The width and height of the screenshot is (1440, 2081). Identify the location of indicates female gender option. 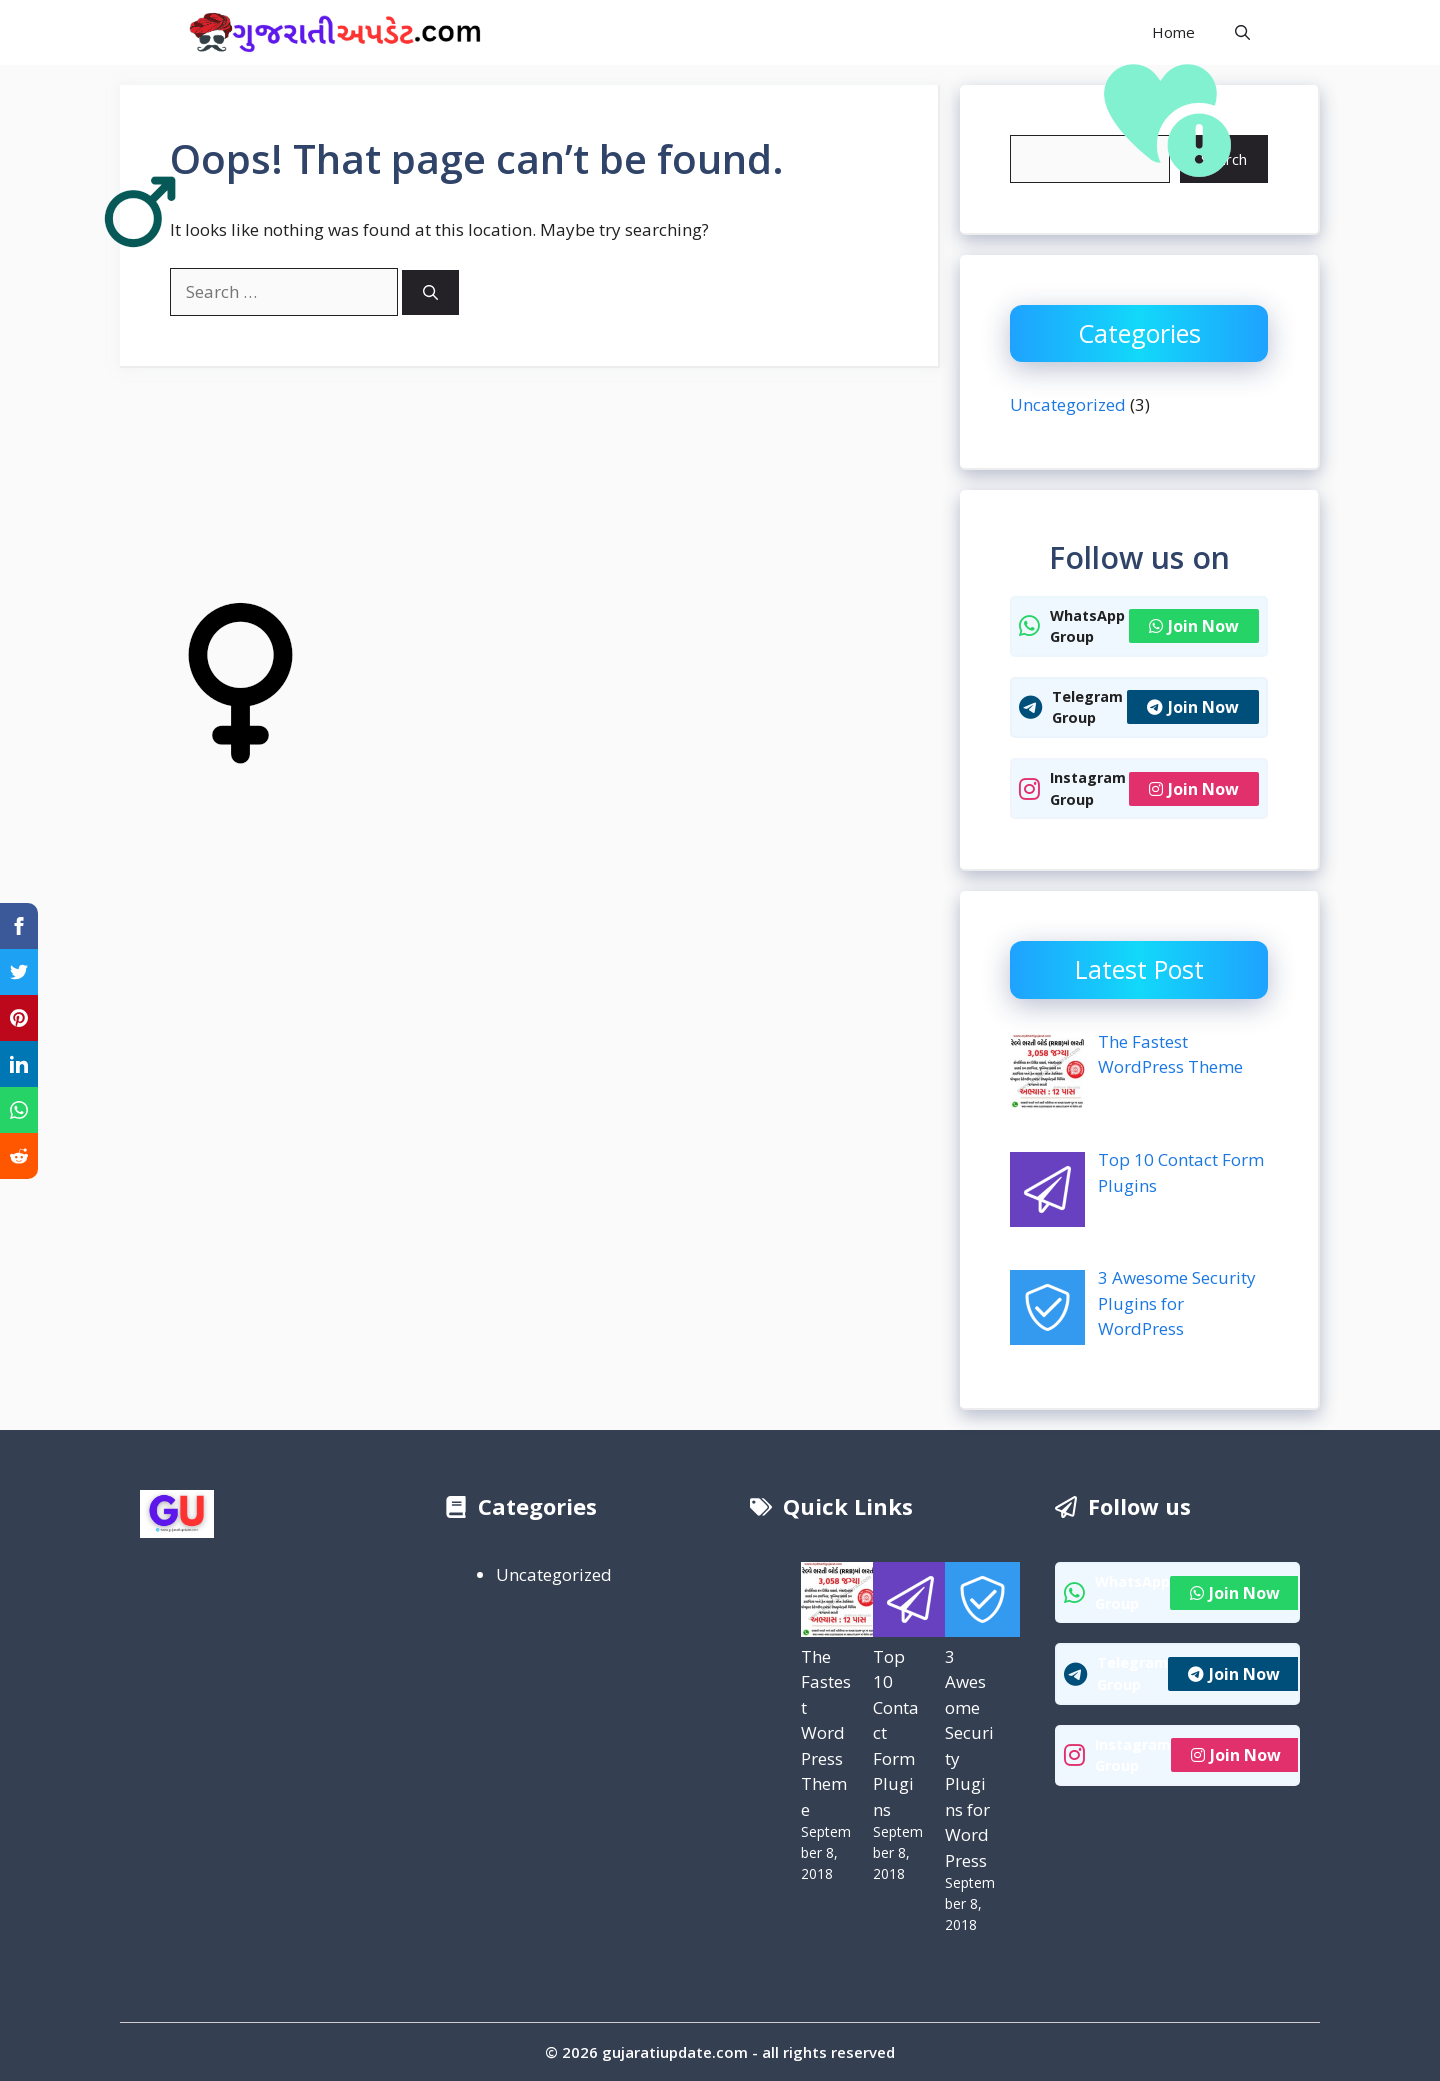
(240, 678).